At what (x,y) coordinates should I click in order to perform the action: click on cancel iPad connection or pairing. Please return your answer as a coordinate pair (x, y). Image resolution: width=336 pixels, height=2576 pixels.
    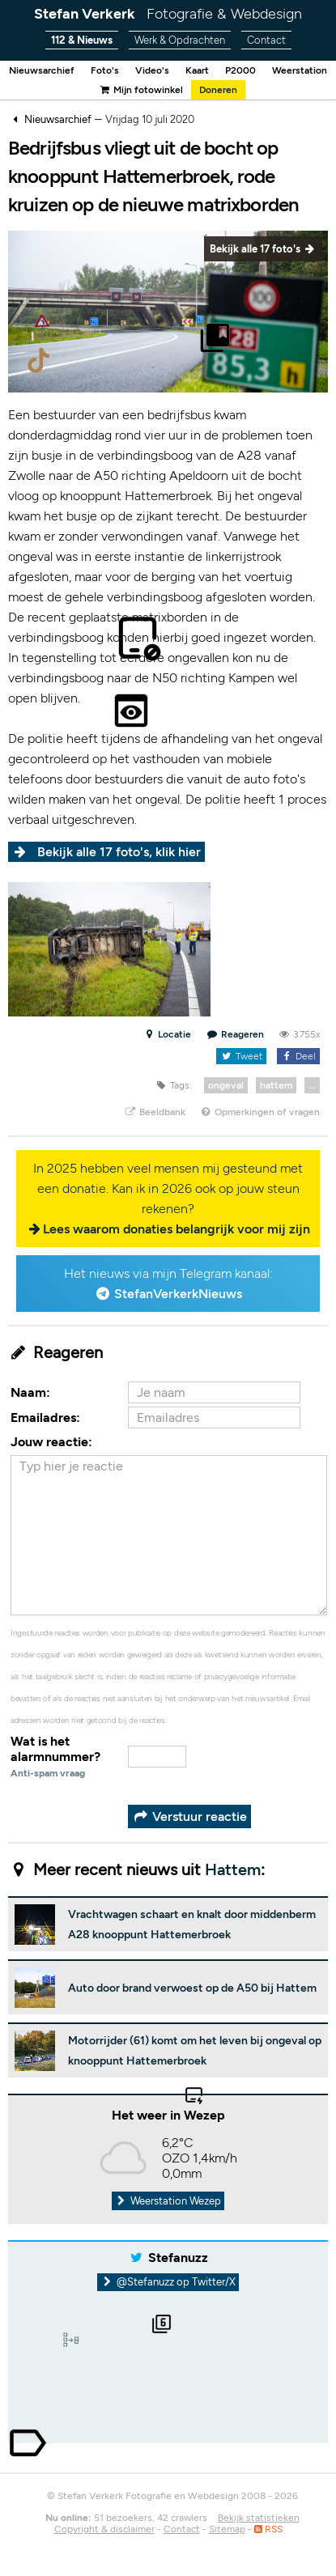
    Looking at the image, I should click on (138, 638).